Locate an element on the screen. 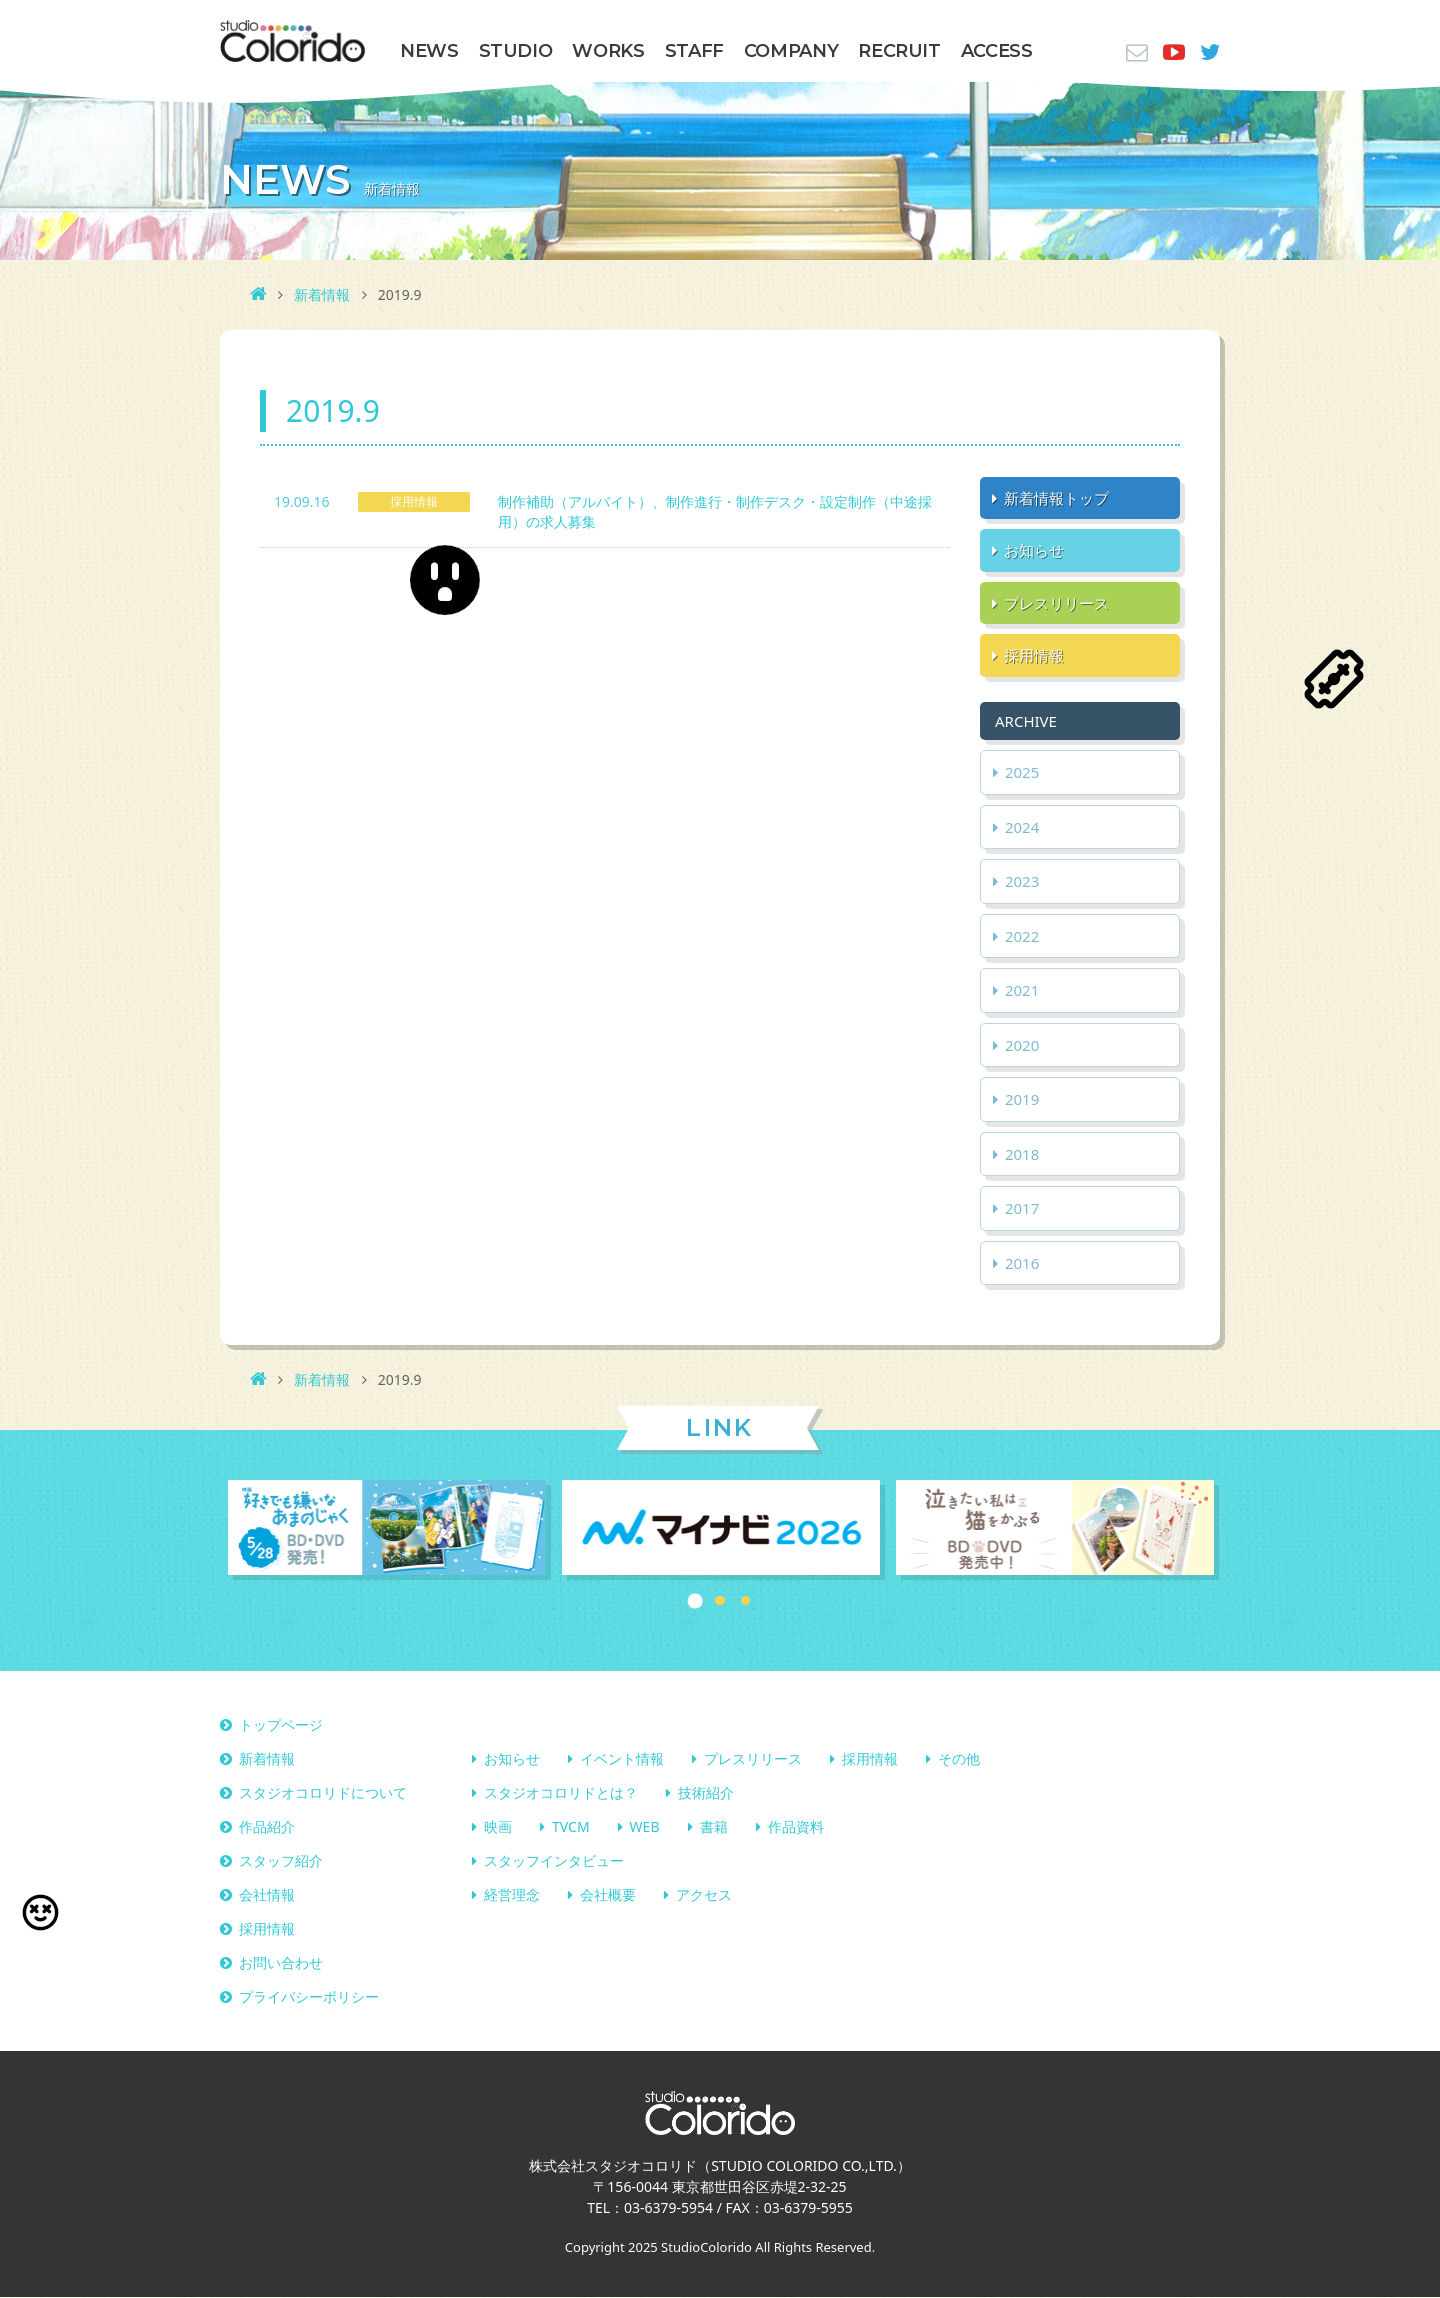  indicates an electrical outlet or power socket is located at coordinates (445, 580).